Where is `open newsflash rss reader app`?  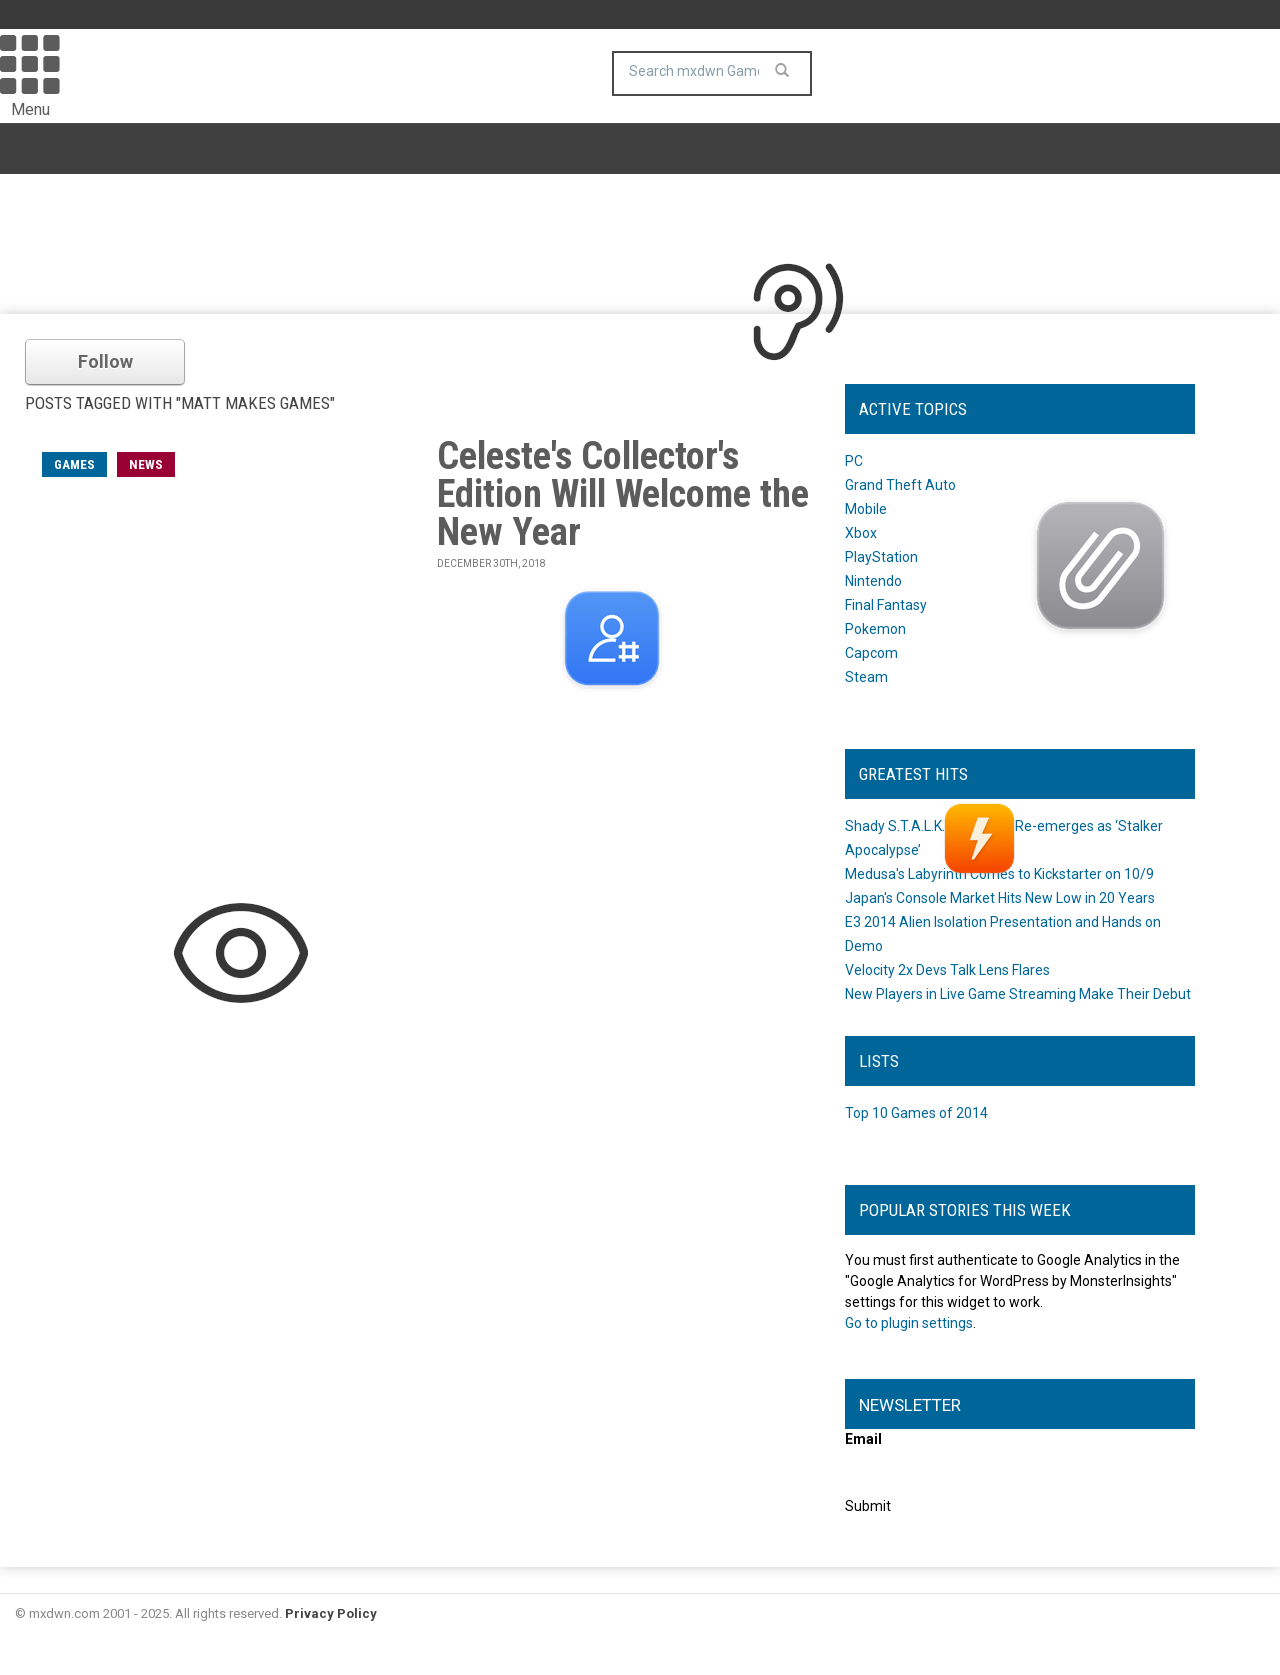
open newsflash rss reader app is located at coordinates (979, 838).